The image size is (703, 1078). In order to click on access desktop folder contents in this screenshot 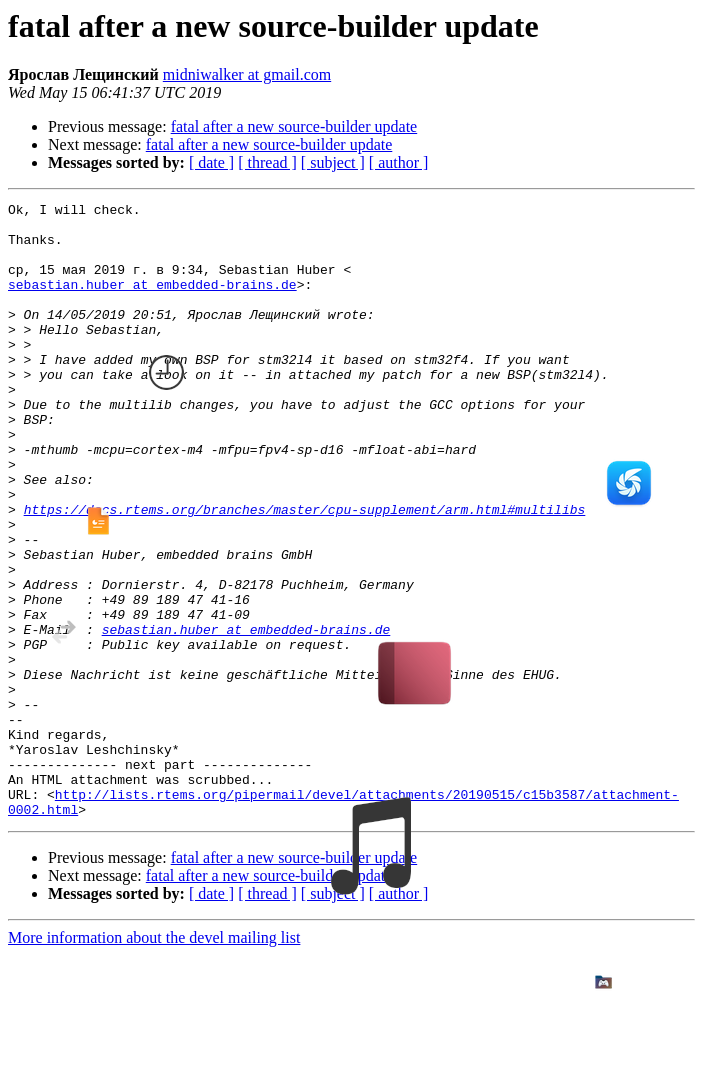, I will do `click(414, 670)`.